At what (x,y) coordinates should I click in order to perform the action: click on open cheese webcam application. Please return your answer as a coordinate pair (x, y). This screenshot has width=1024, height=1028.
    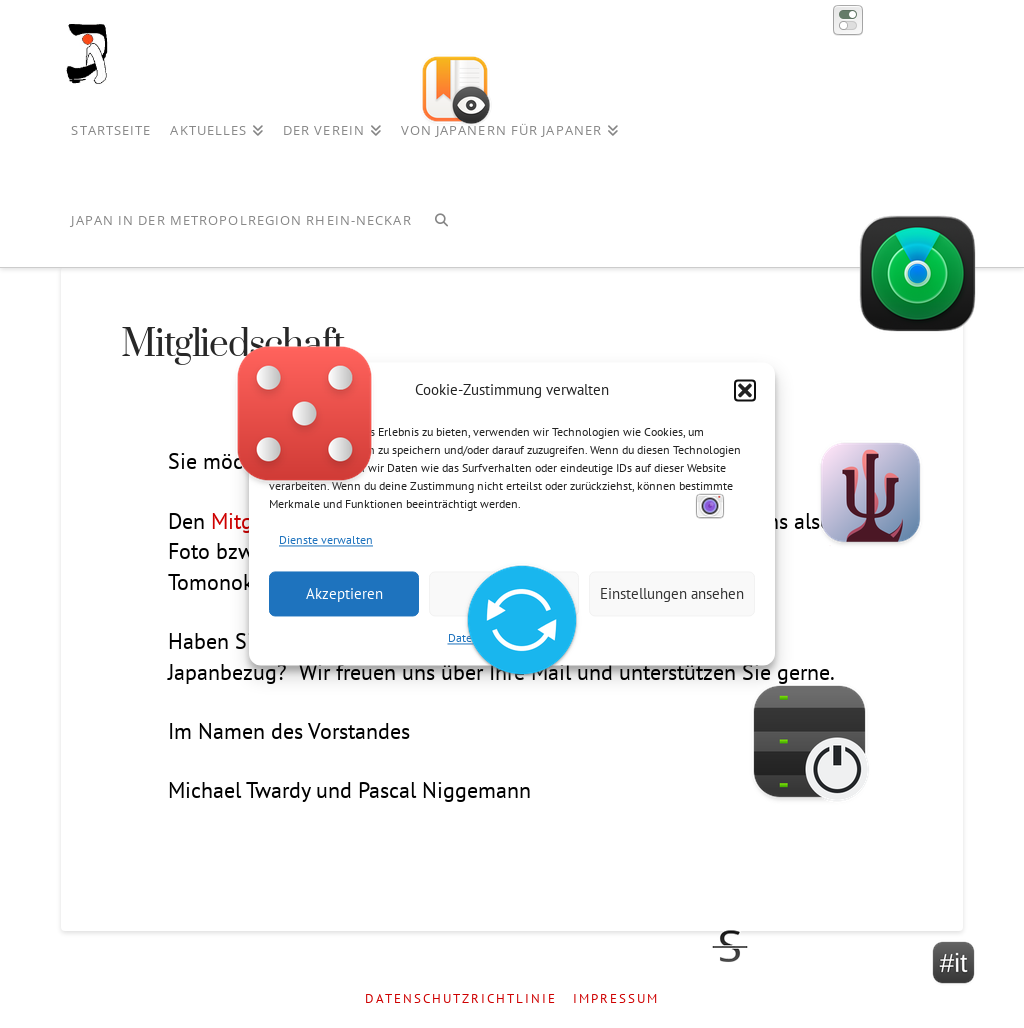
    Looking at the image, I should click on (710, 506).